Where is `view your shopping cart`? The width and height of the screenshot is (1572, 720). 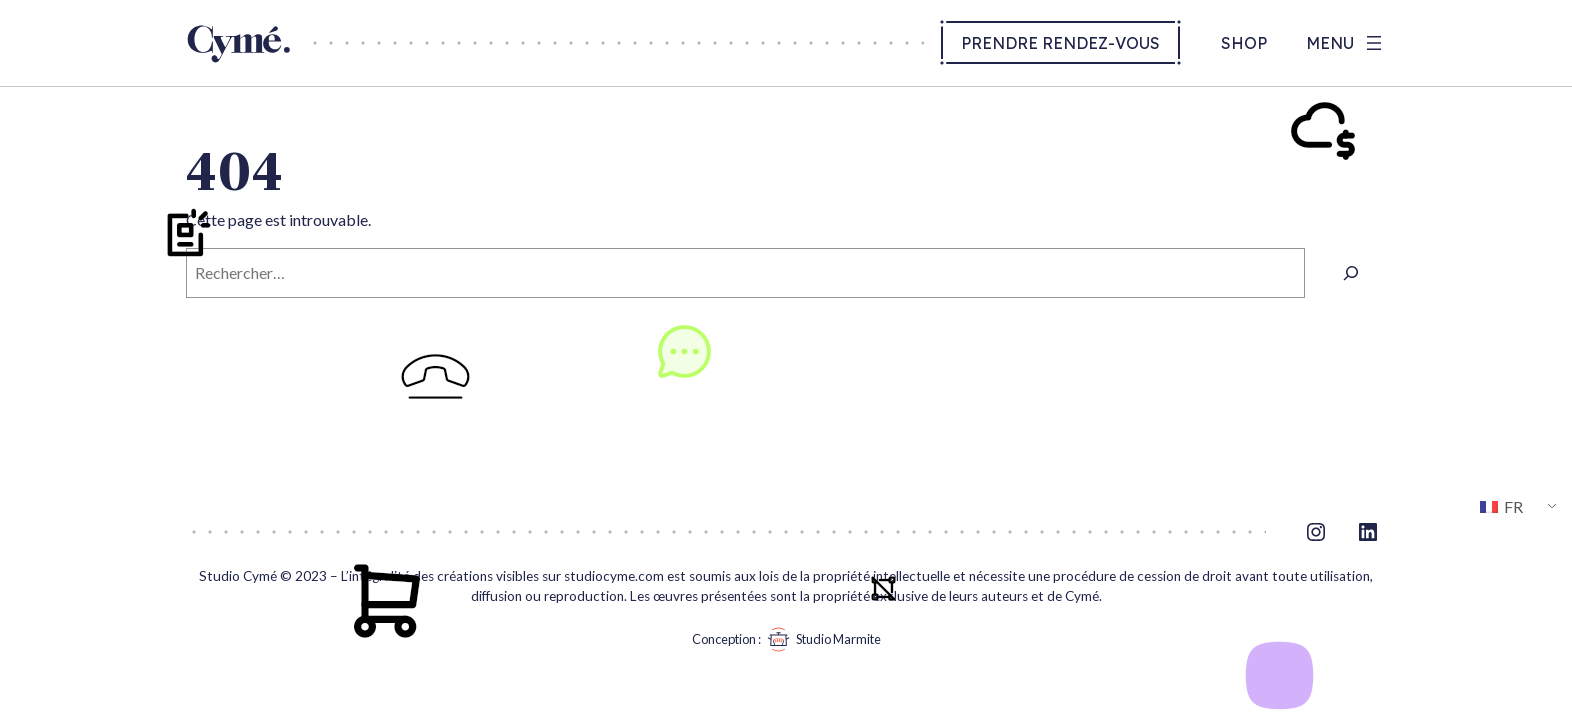
view your shopping cart is located at coordinates (387, 601).